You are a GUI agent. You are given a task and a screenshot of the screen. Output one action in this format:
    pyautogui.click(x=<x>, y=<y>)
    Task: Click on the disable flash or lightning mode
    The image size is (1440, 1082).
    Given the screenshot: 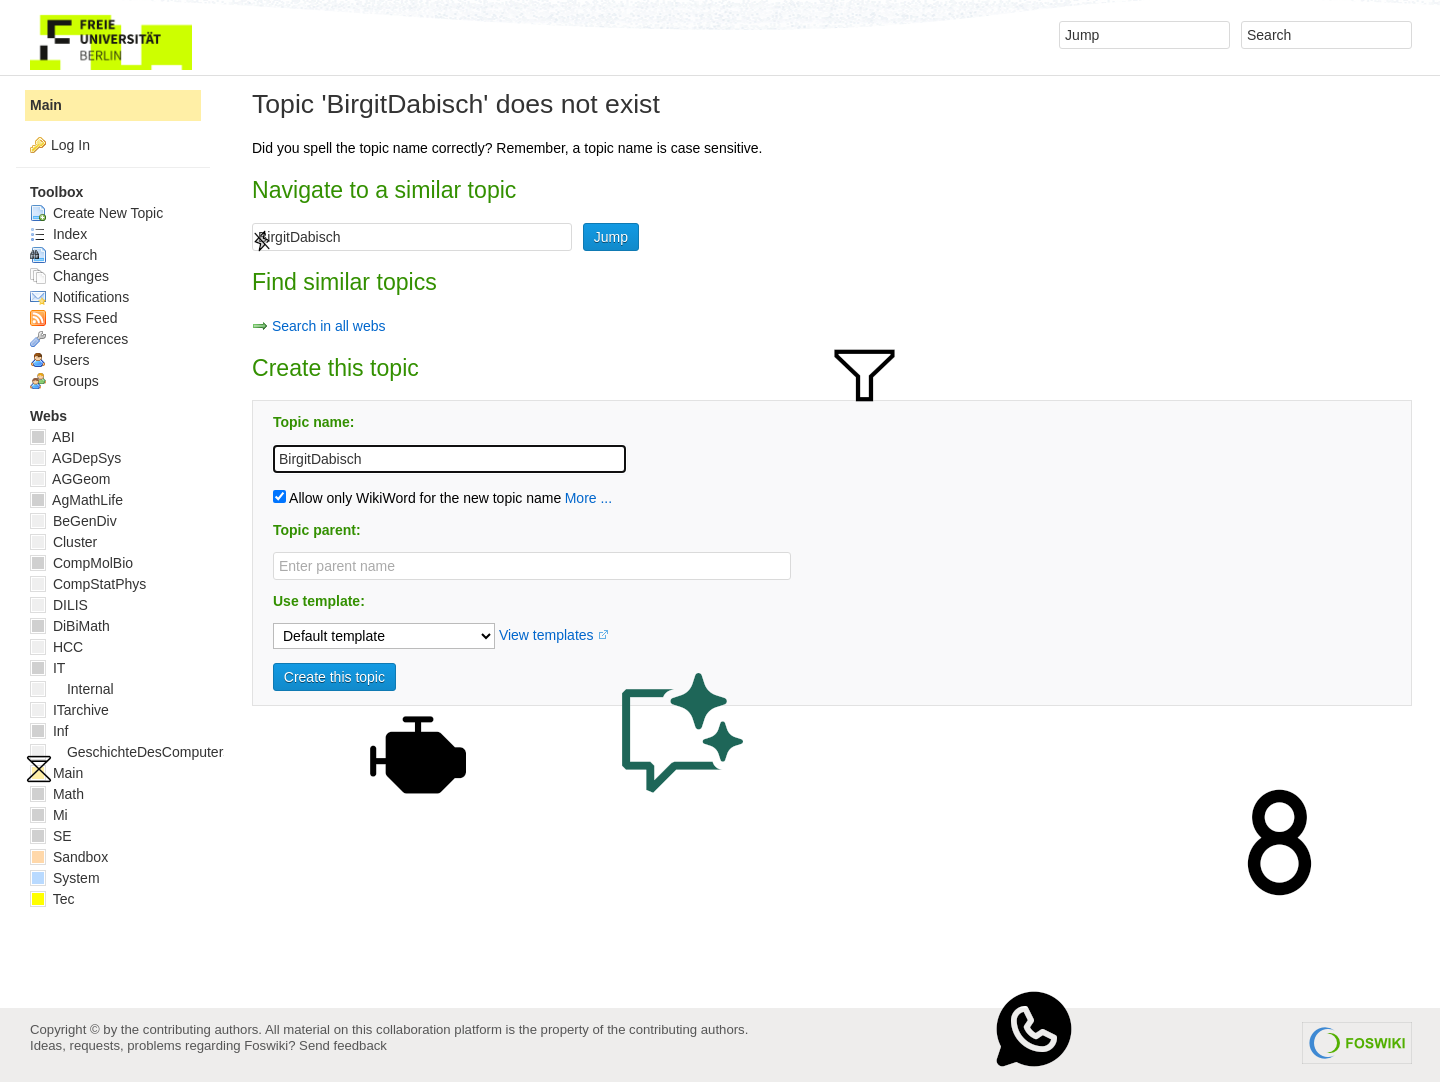 What is the action you would take?
    pyautogui.click(x=262, y=241)
    